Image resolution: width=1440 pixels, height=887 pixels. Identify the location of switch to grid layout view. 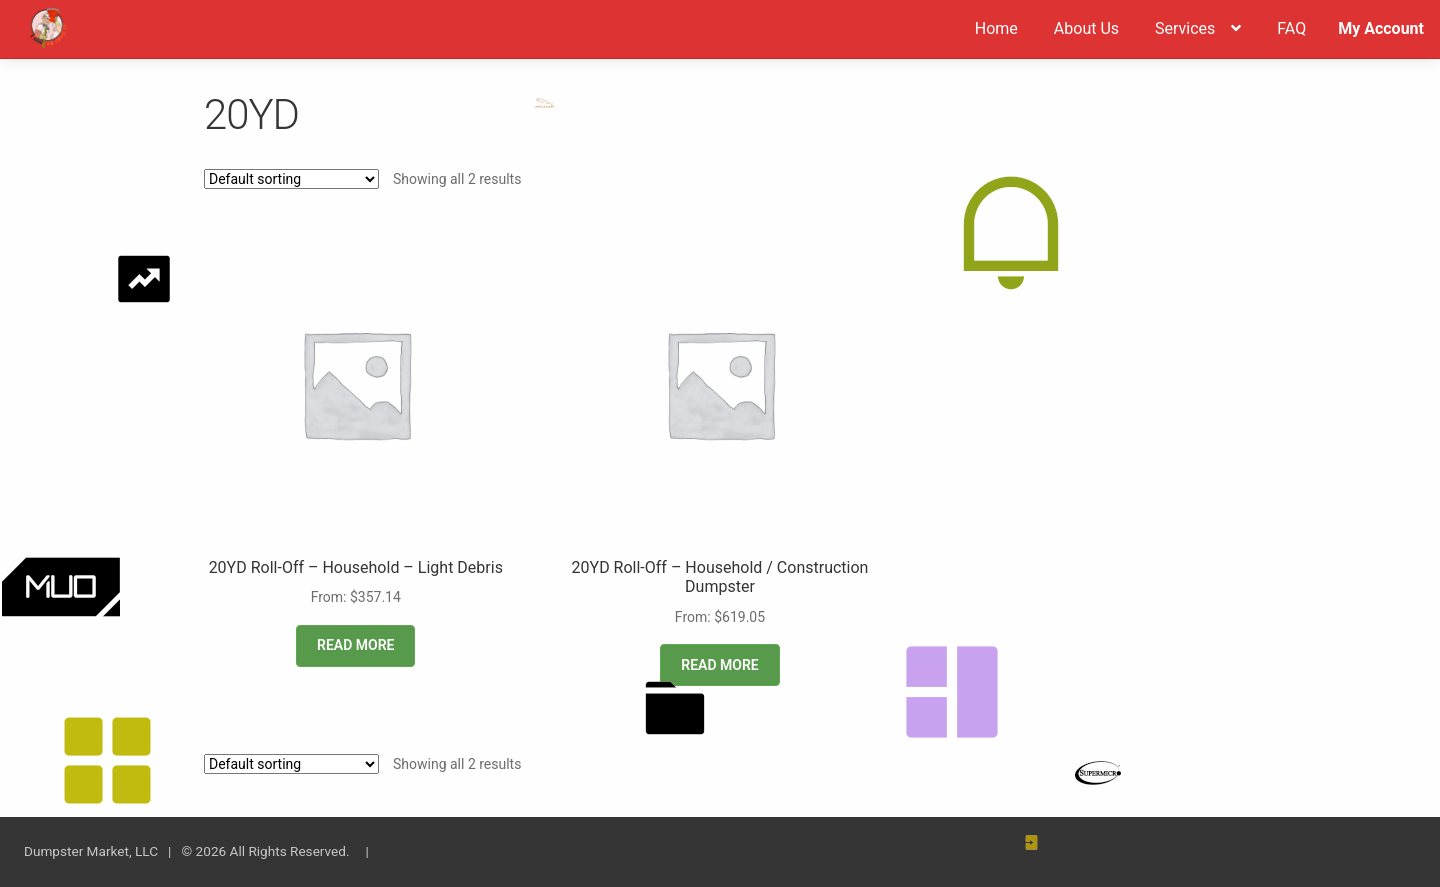
(952, 692).